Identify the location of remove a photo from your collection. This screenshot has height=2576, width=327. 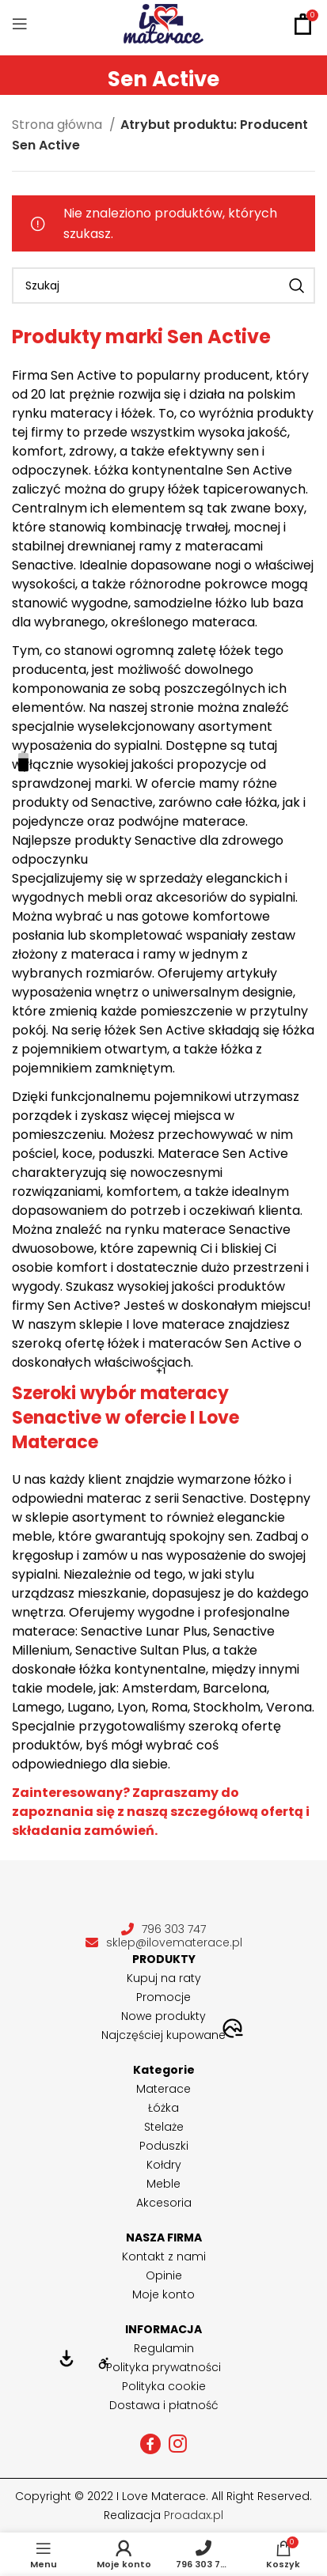
(232, 2028).